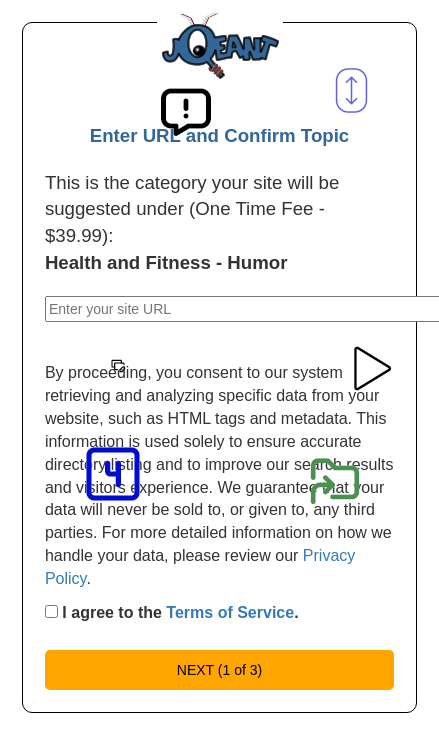  Describe the element at coordinates (118, 365) in the screenshot. I see `edit payment or cash transaction details` at that location.